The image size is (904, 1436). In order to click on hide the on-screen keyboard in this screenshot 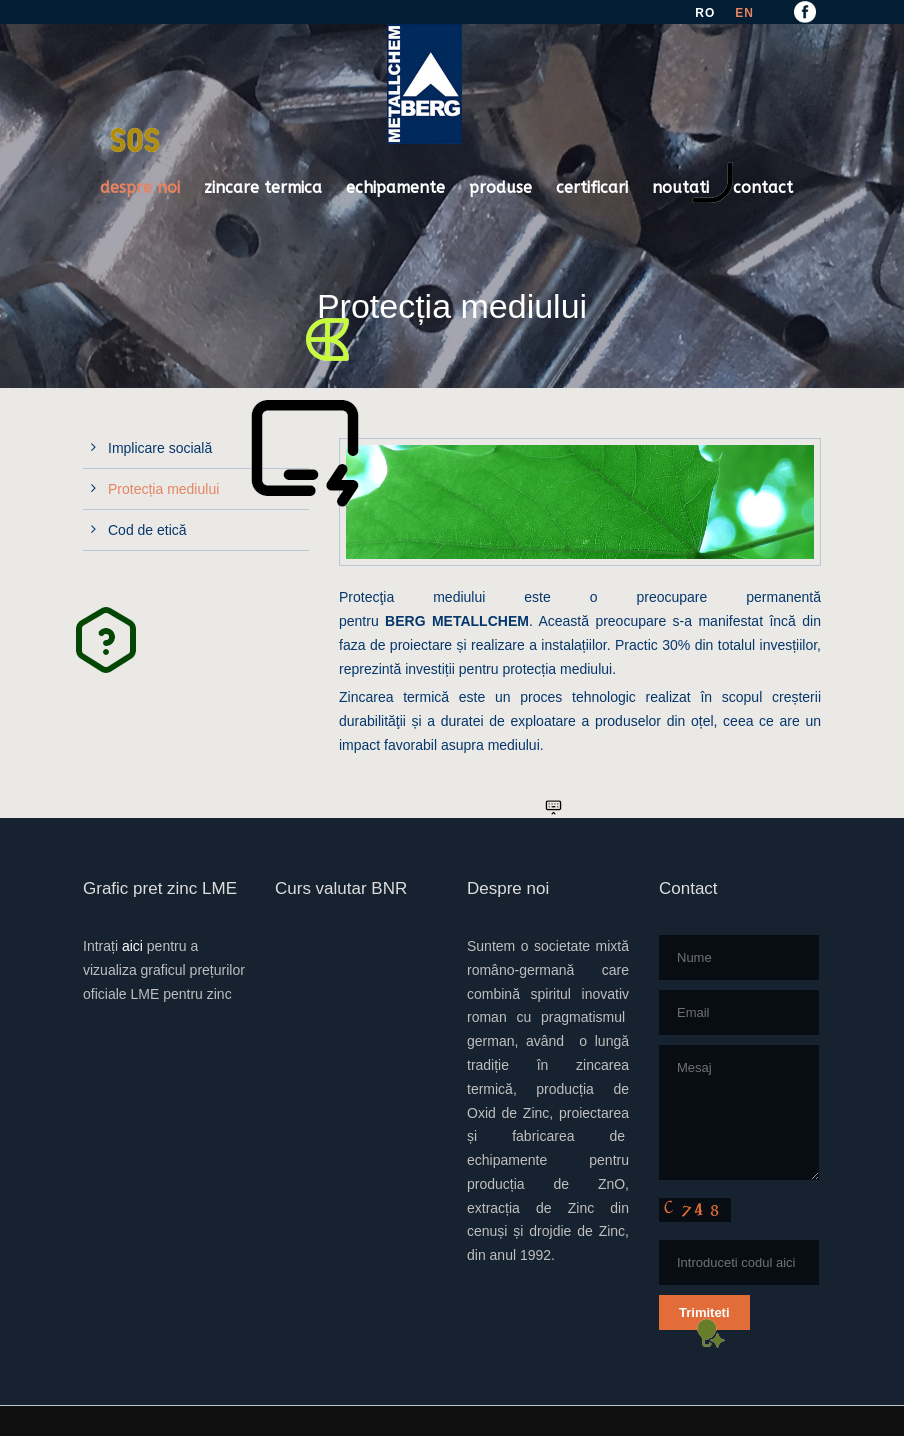, I will do `click(553, 807)`.